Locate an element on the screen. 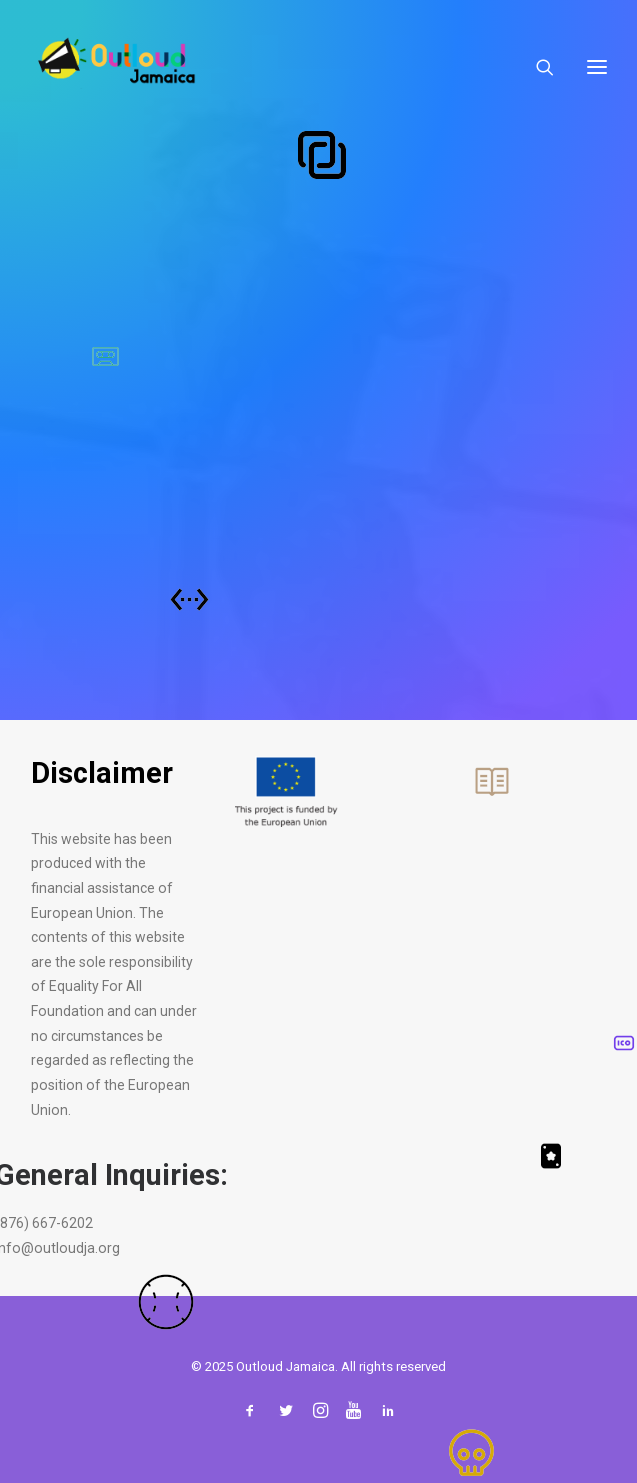  access audio recordings or voice memos is located at coordinates (105, 356).